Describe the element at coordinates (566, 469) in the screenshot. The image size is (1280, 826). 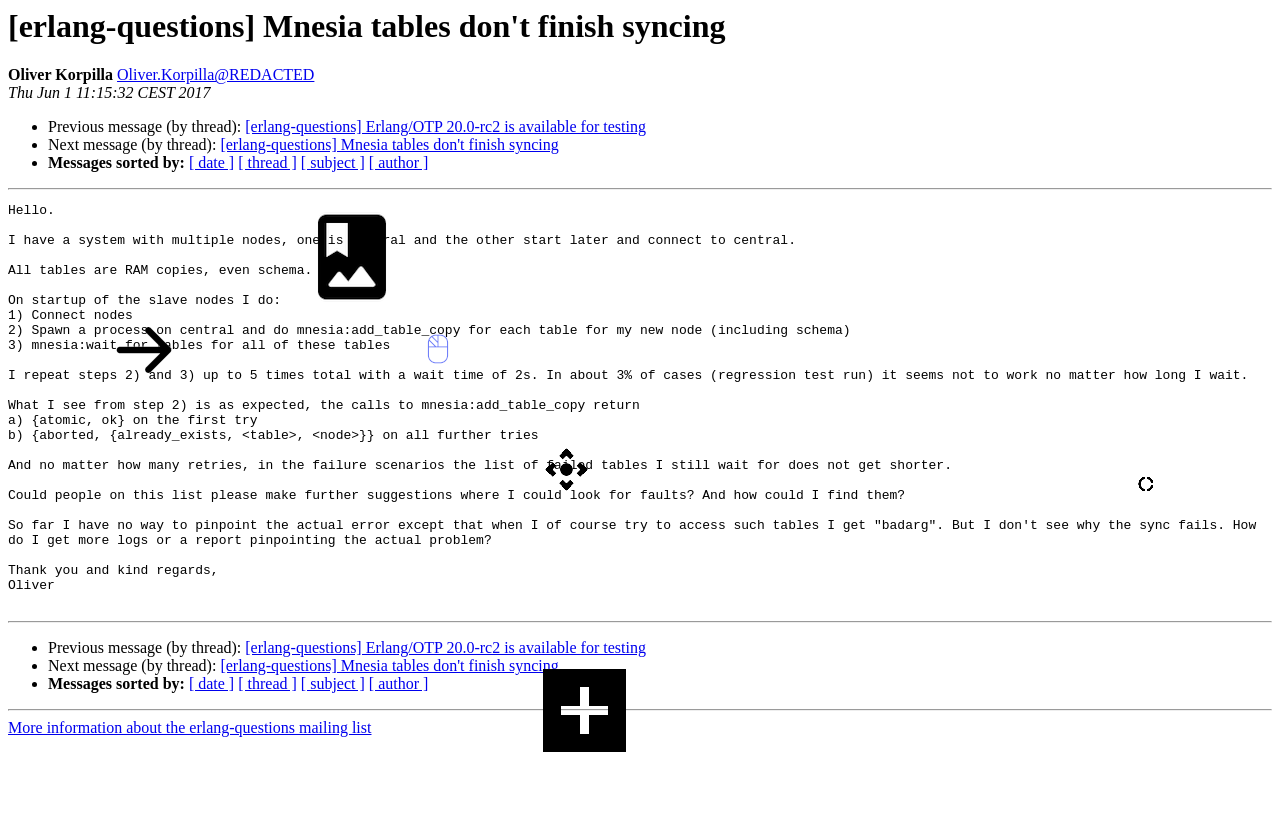
I see `pan or move camera view in all directions` at that location.